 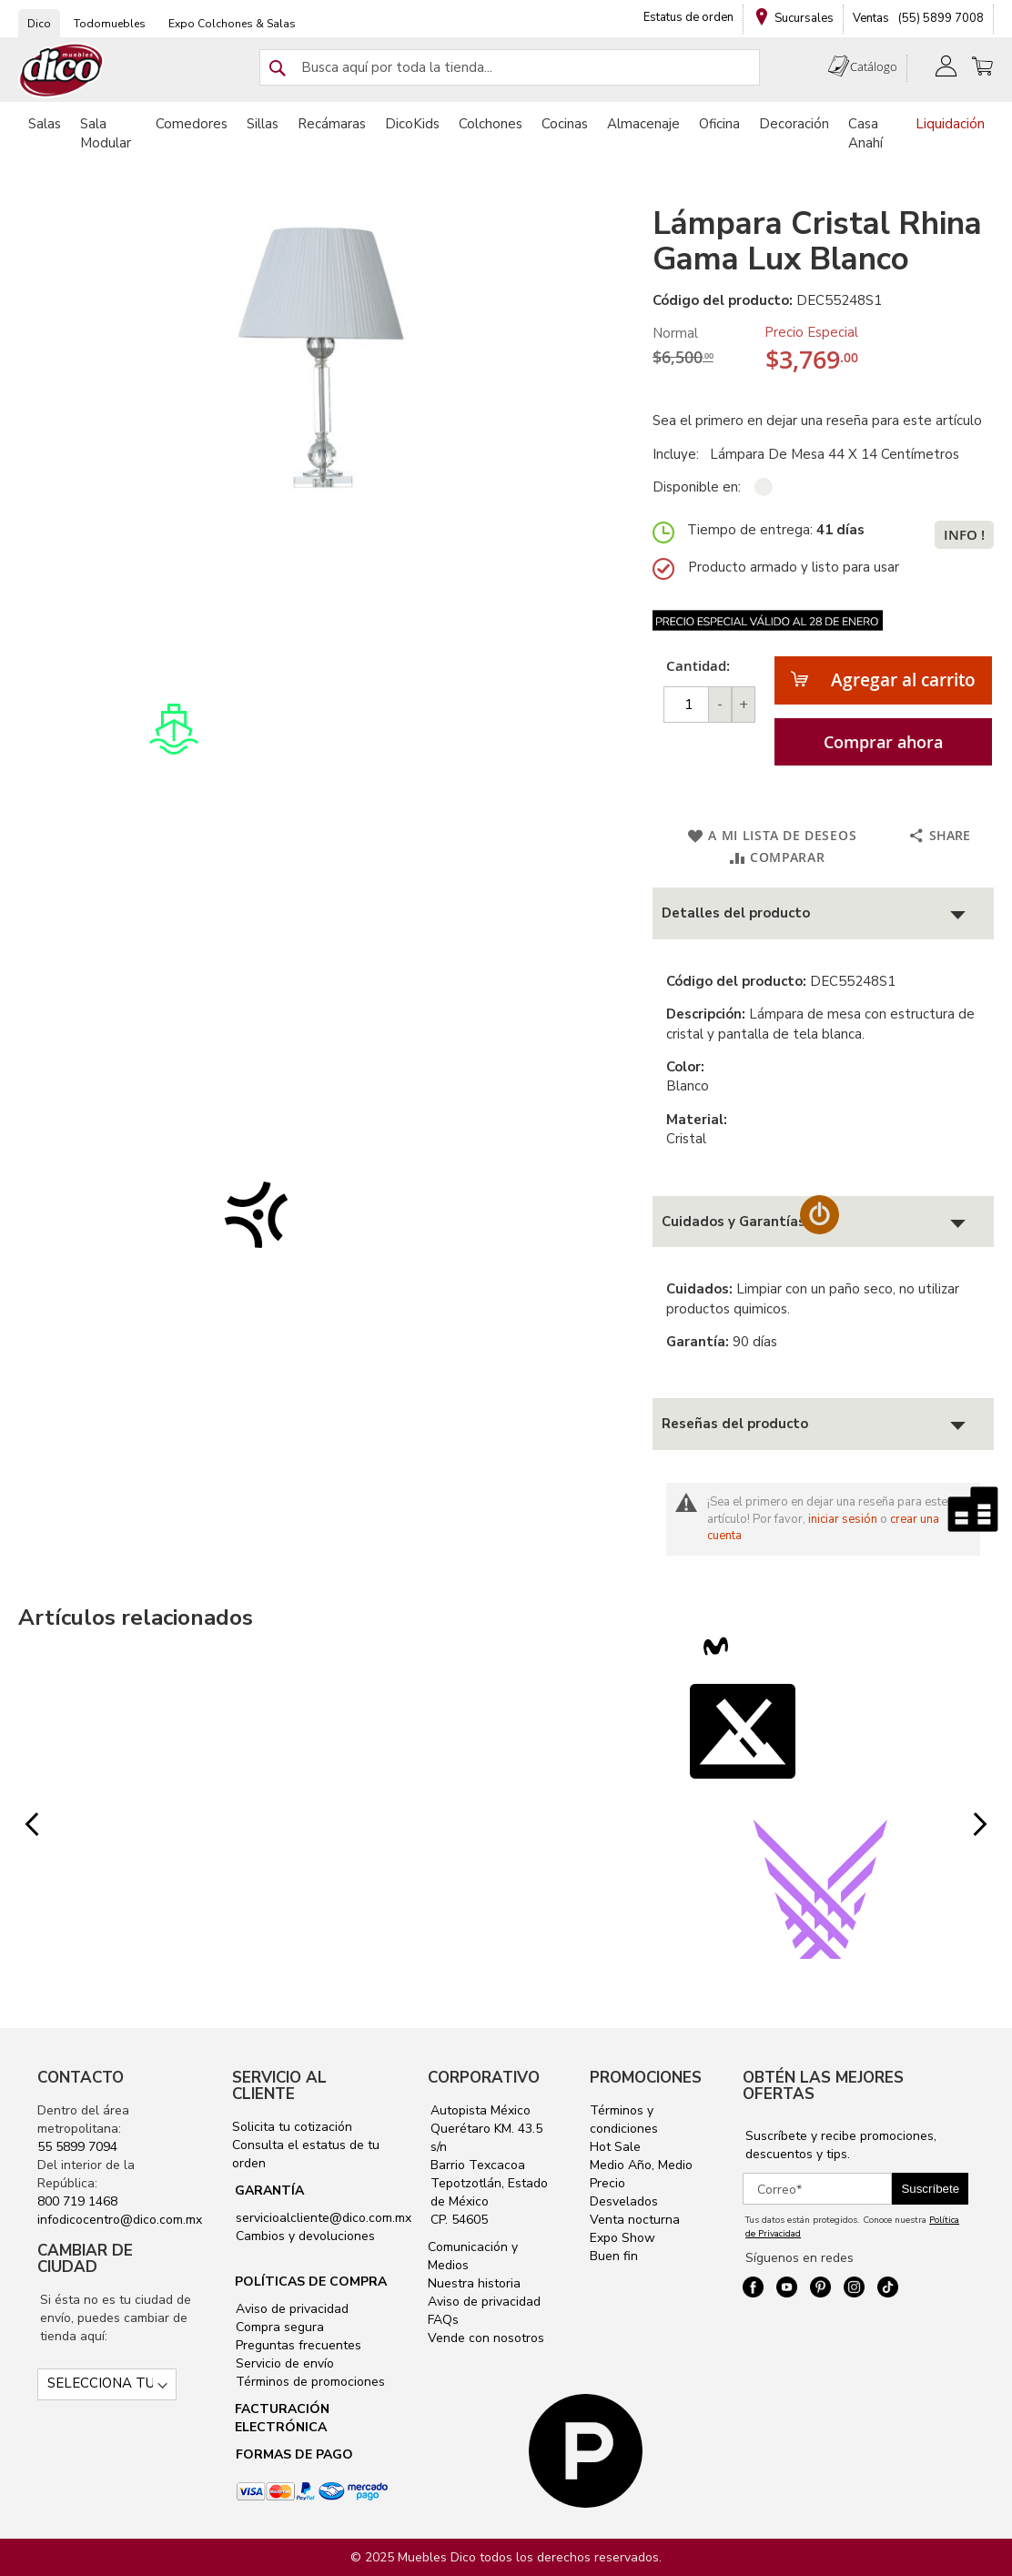 I want to click on visit Product Hunt website, so click(x=585, y=2450).